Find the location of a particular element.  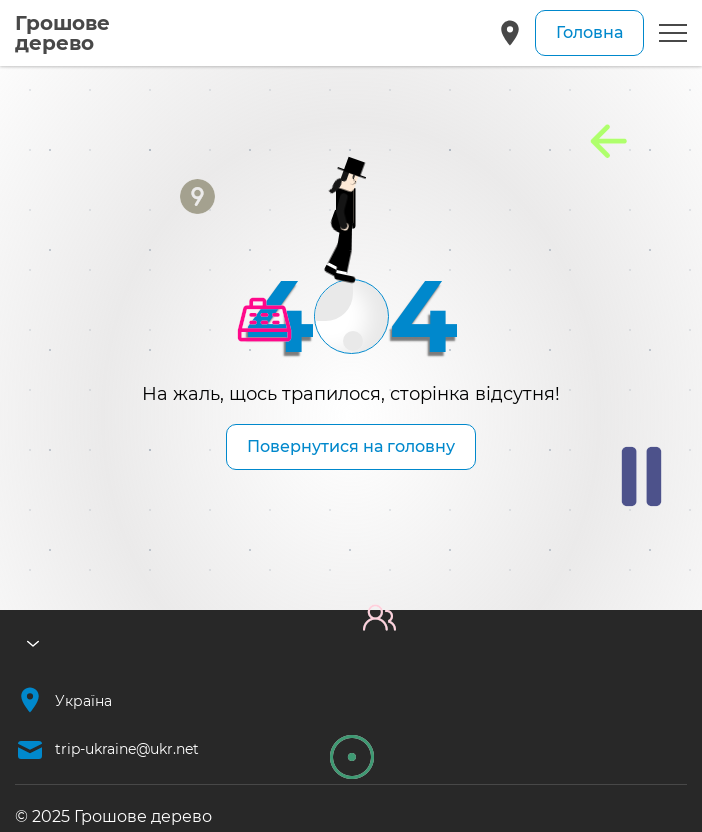

access point of sale system is located at coordinates (264, 322).